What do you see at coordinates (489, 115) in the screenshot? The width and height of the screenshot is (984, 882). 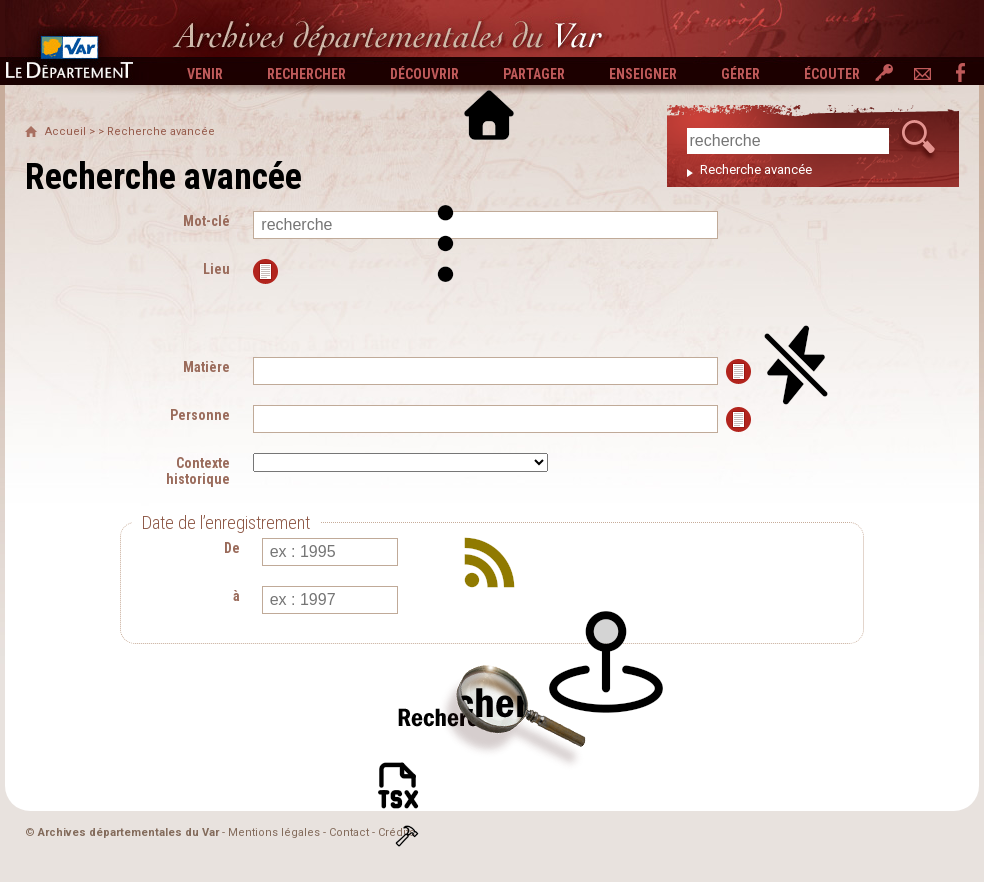 I see `navigate to home screen` at bounding box center [489, 115].